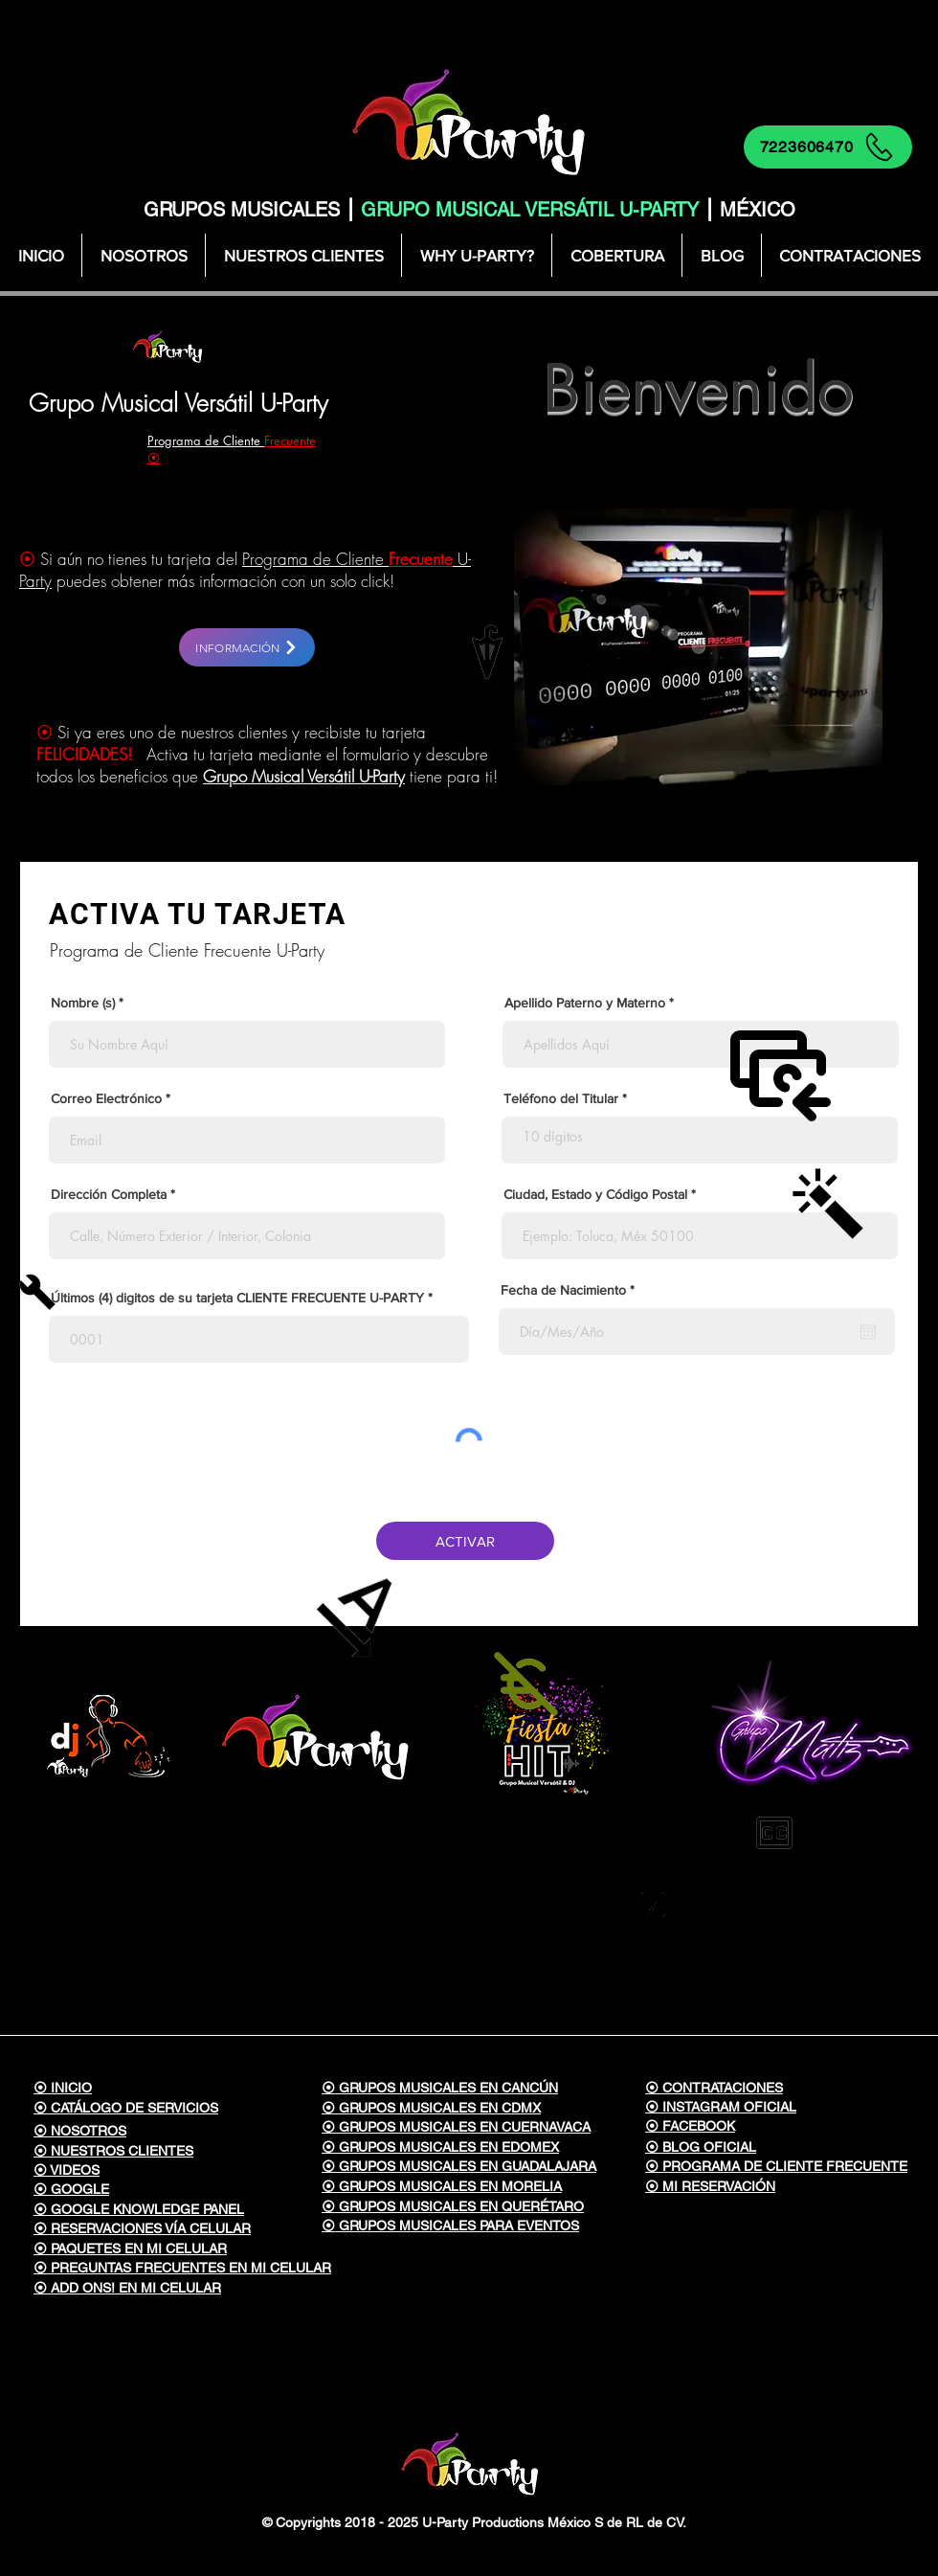 Image resolution: width=938 pixels, height=2576 pixels. I want to click on access settings or configuration options, so click(37, 1292).